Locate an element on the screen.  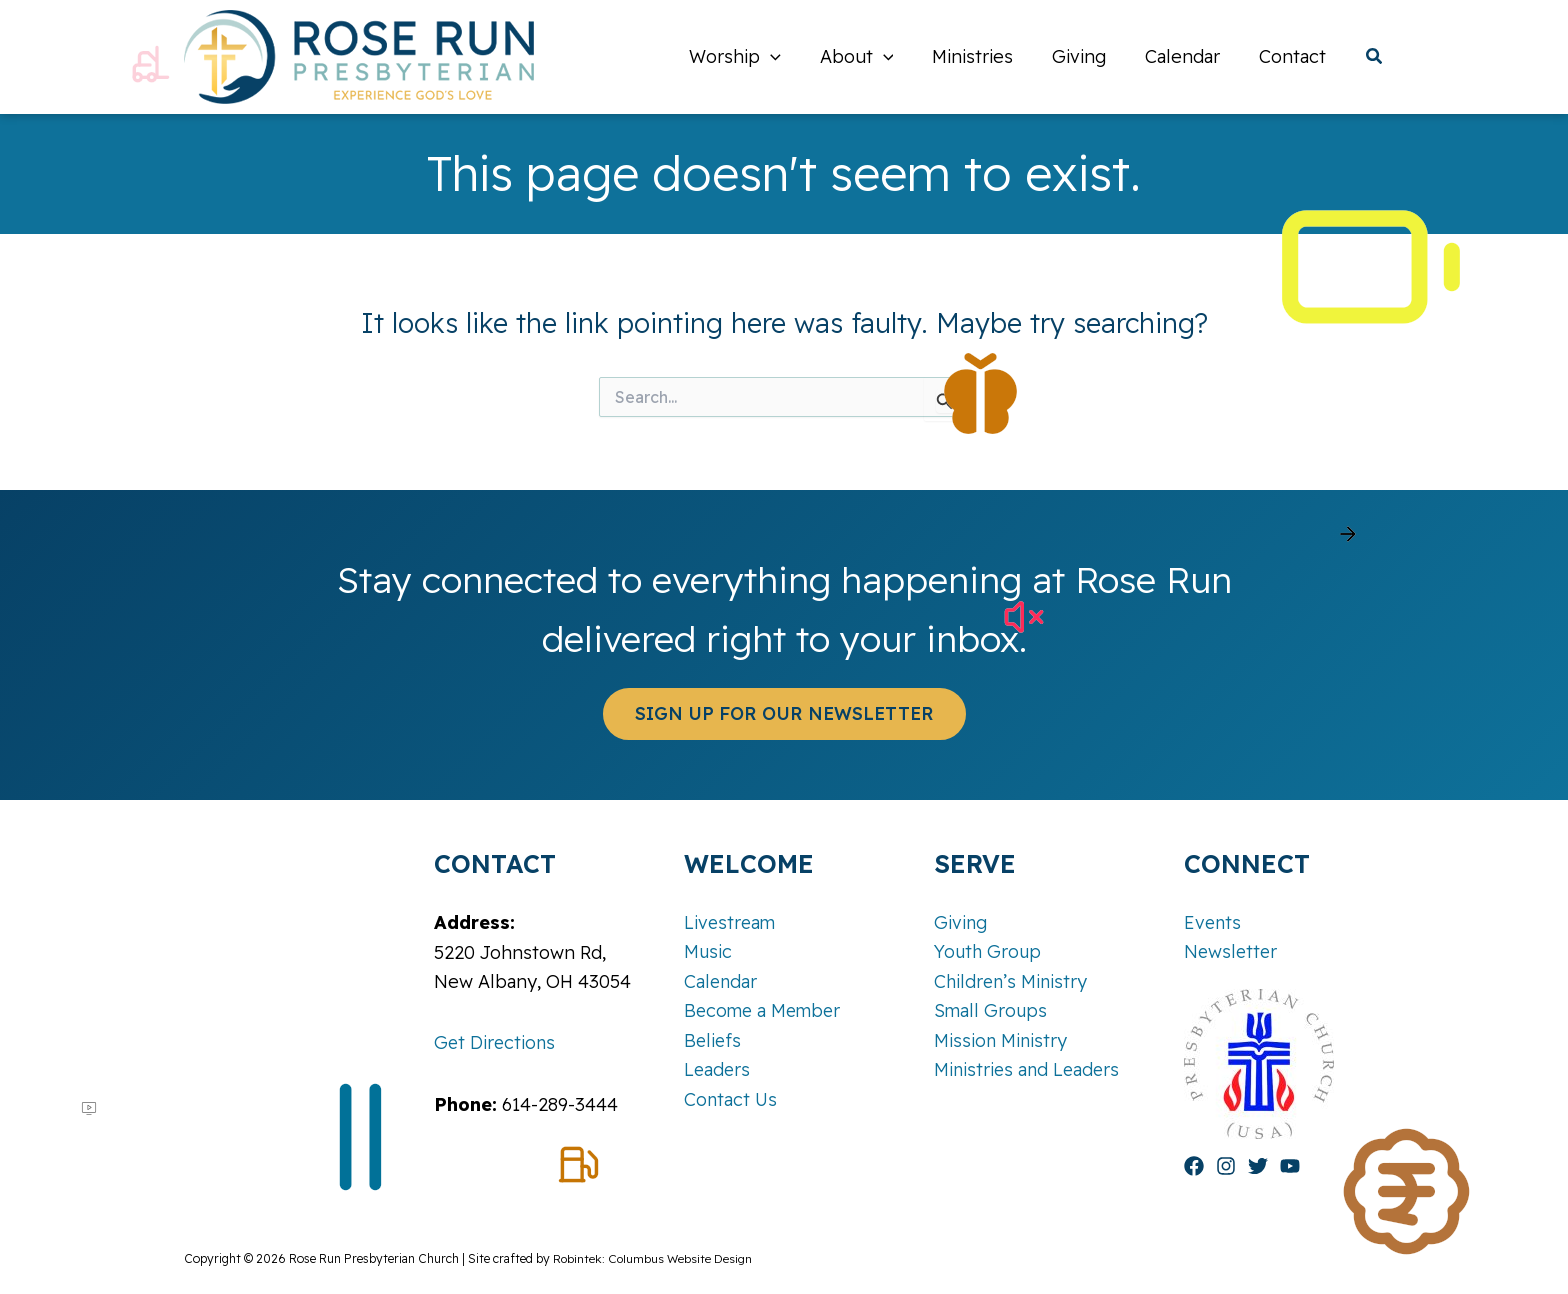
indicates a count or tally of two is located at coordinates (393, 1137).